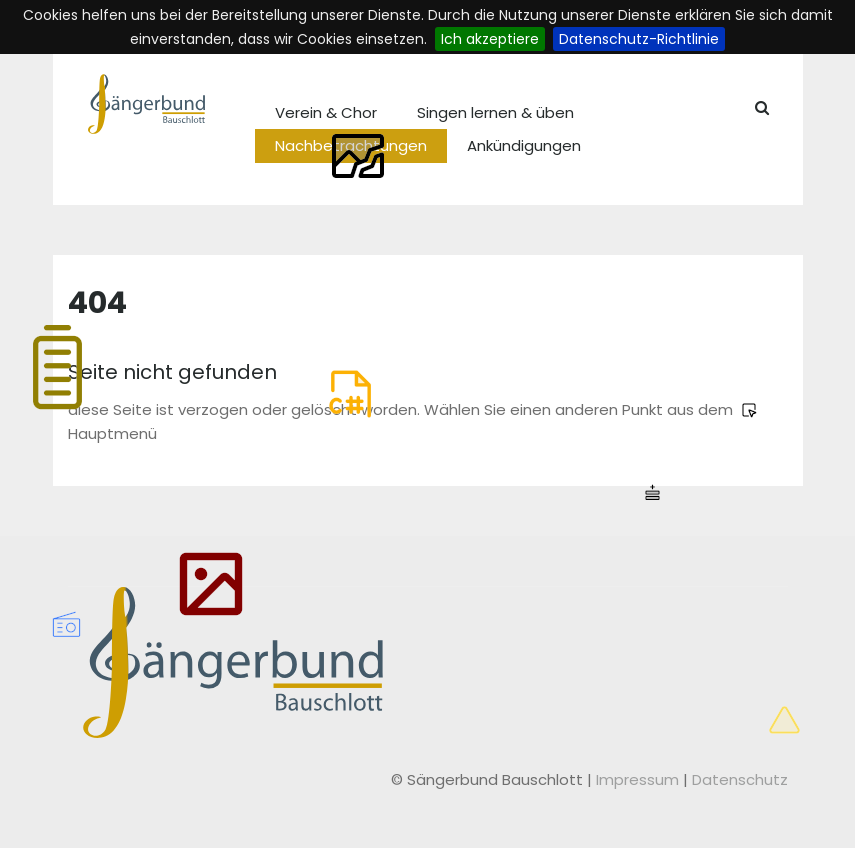  I want to click on battery fully charged, so click(57, 368).